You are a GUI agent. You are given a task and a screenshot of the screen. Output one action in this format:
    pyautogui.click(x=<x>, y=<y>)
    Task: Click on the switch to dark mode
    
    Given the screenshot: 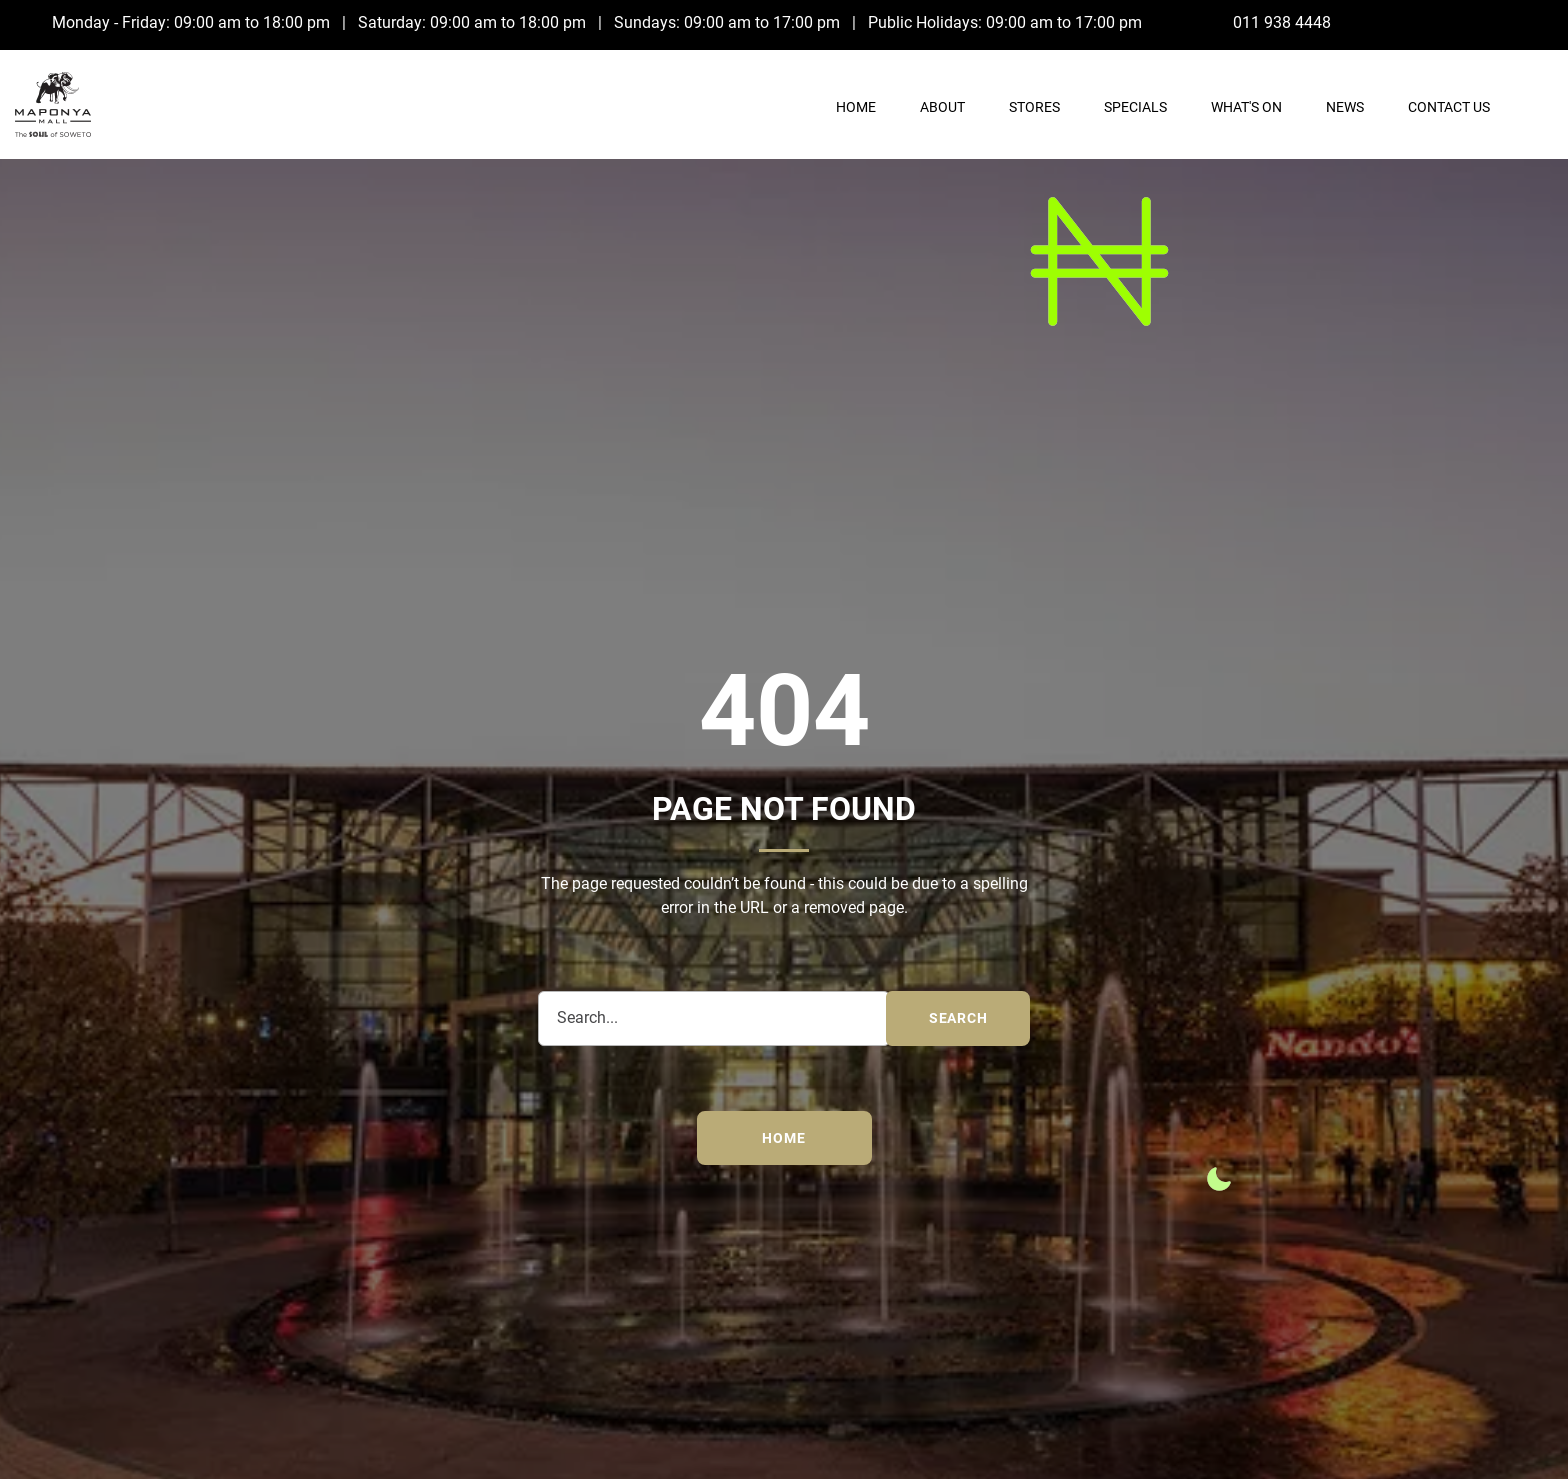 What is the action you would take?
    pyautogui.click(x=1219, y=1179)
    